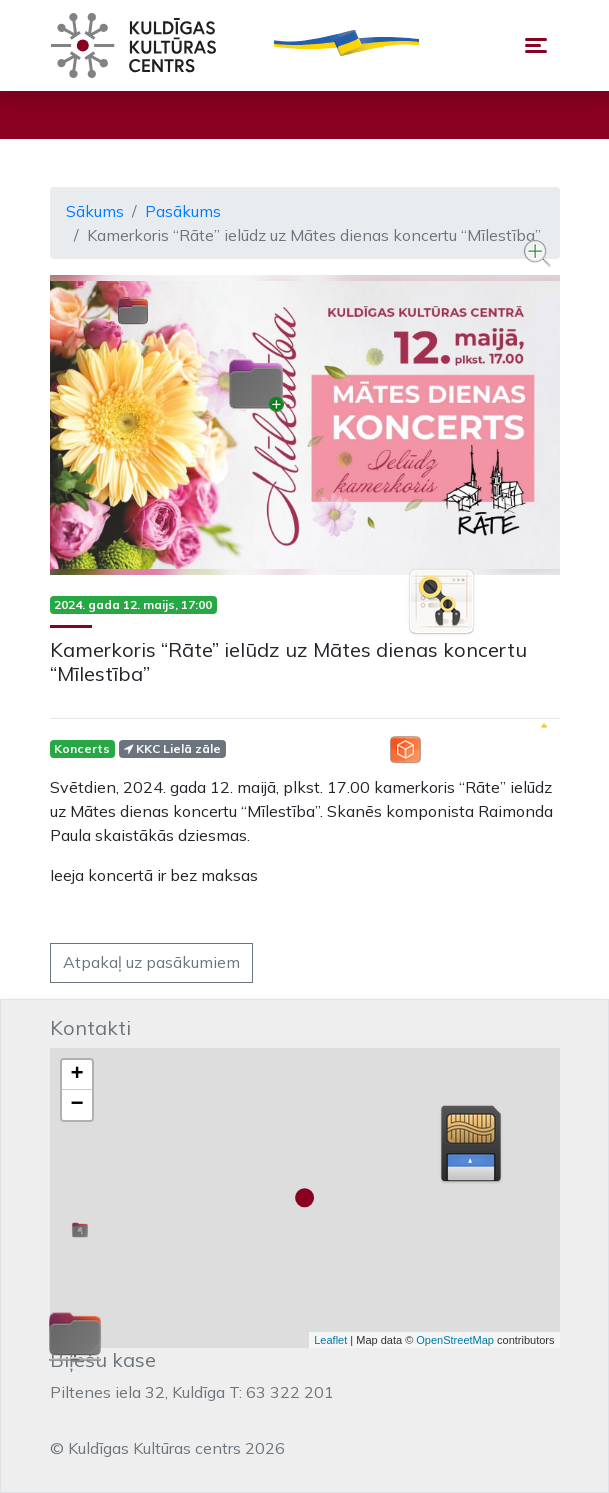  Describe the element at coordinates (133, 310) in the screenshot. I see `indicates an open or expanded folder` at that location.